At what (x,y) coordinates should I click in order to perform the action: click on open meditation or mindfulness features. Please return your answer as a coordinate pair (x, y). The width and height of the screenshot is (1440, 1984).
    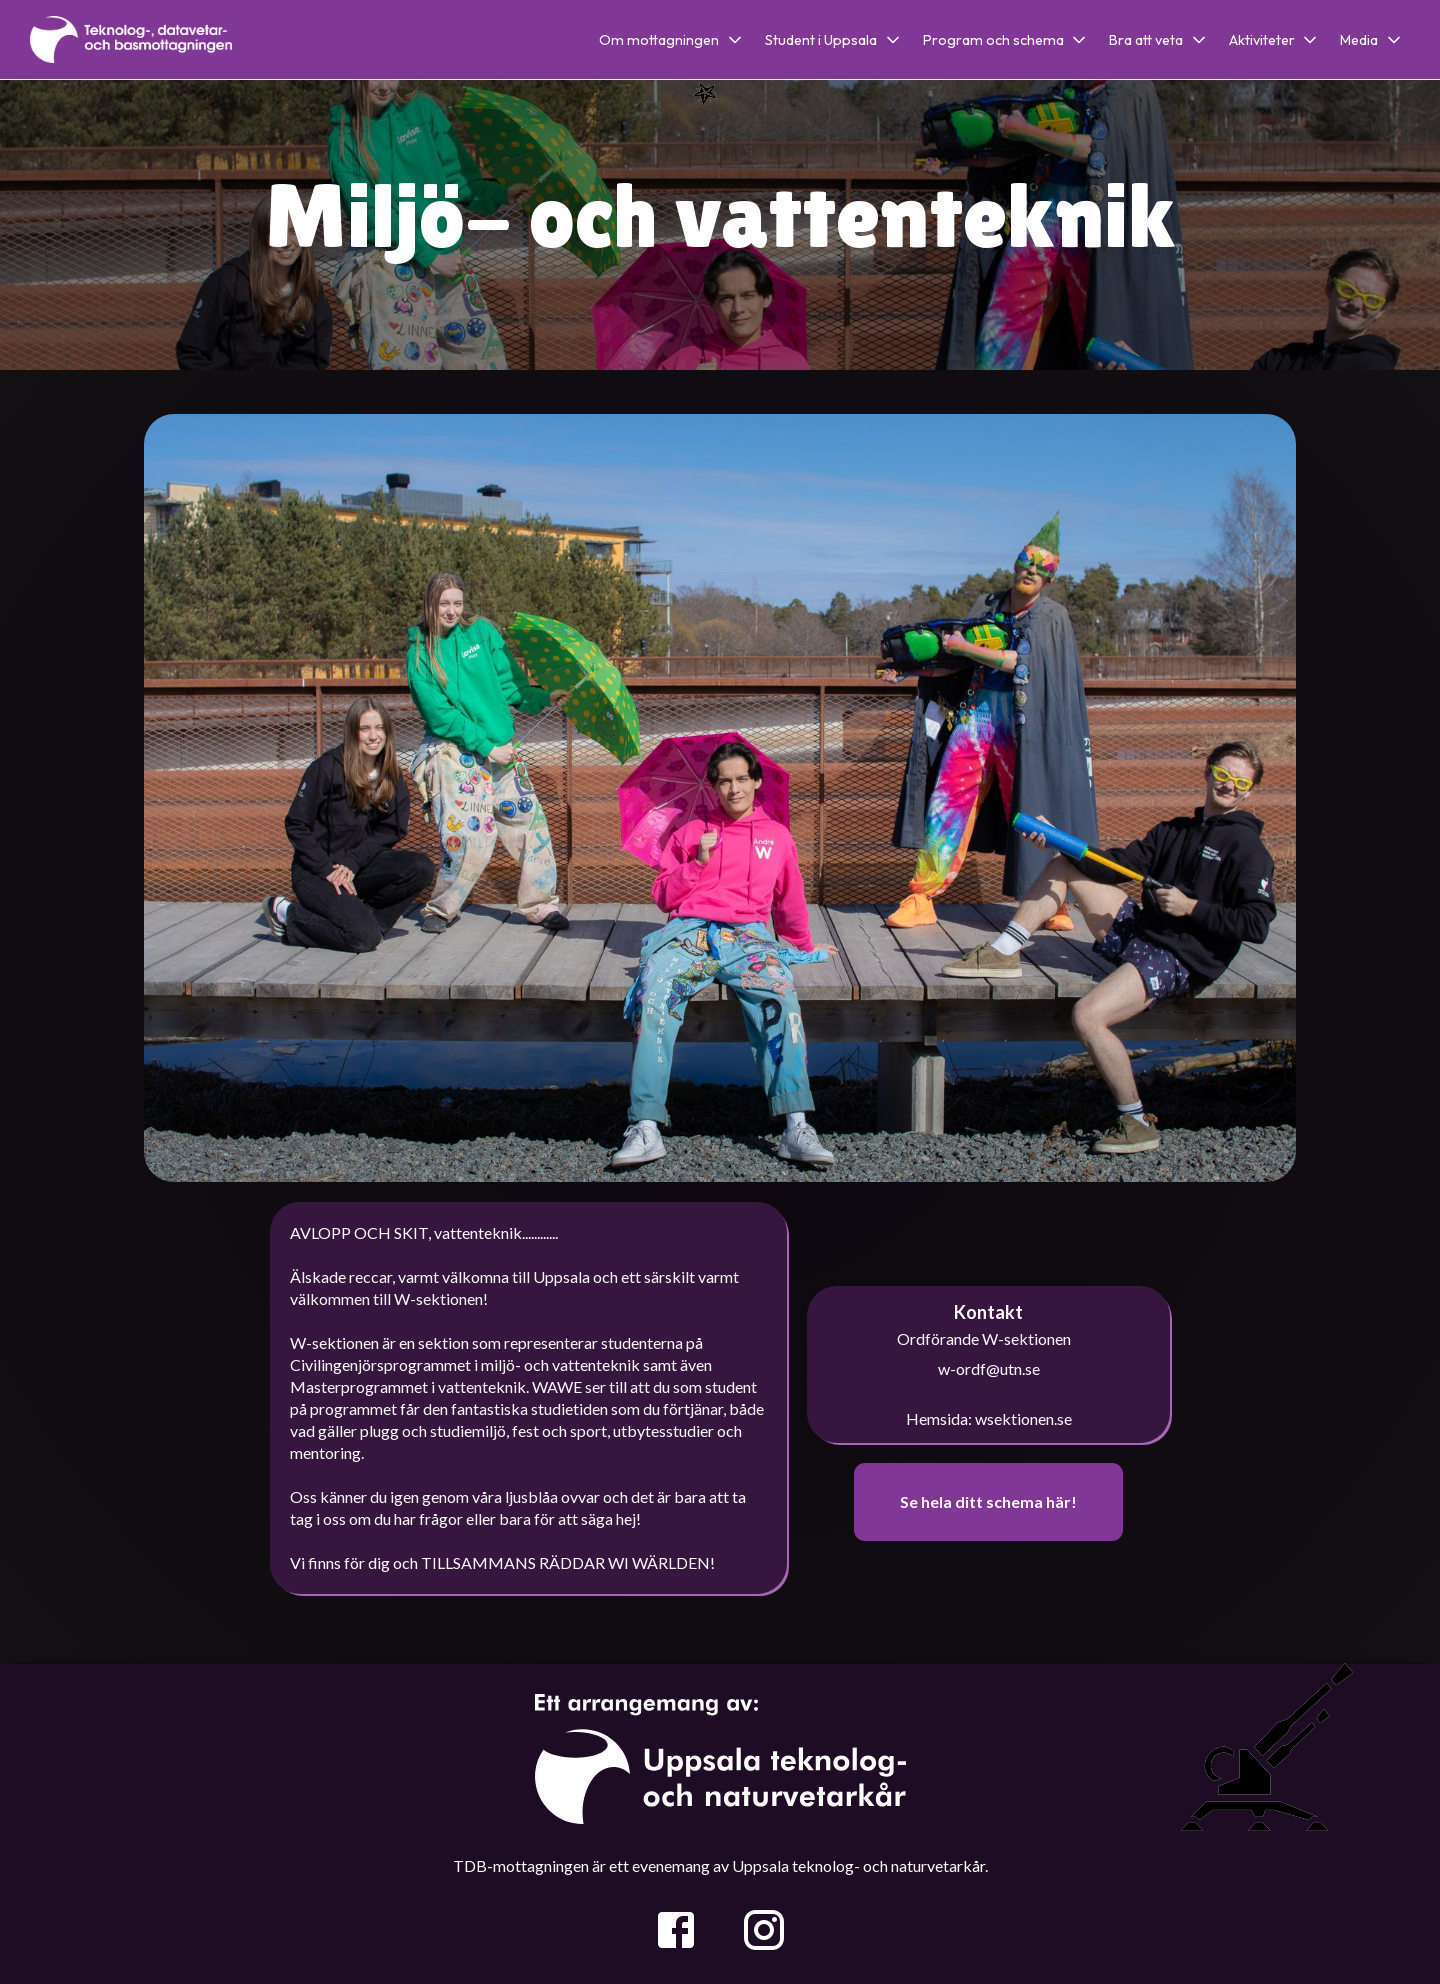
    Looking at the image, I should click on (705, 94).